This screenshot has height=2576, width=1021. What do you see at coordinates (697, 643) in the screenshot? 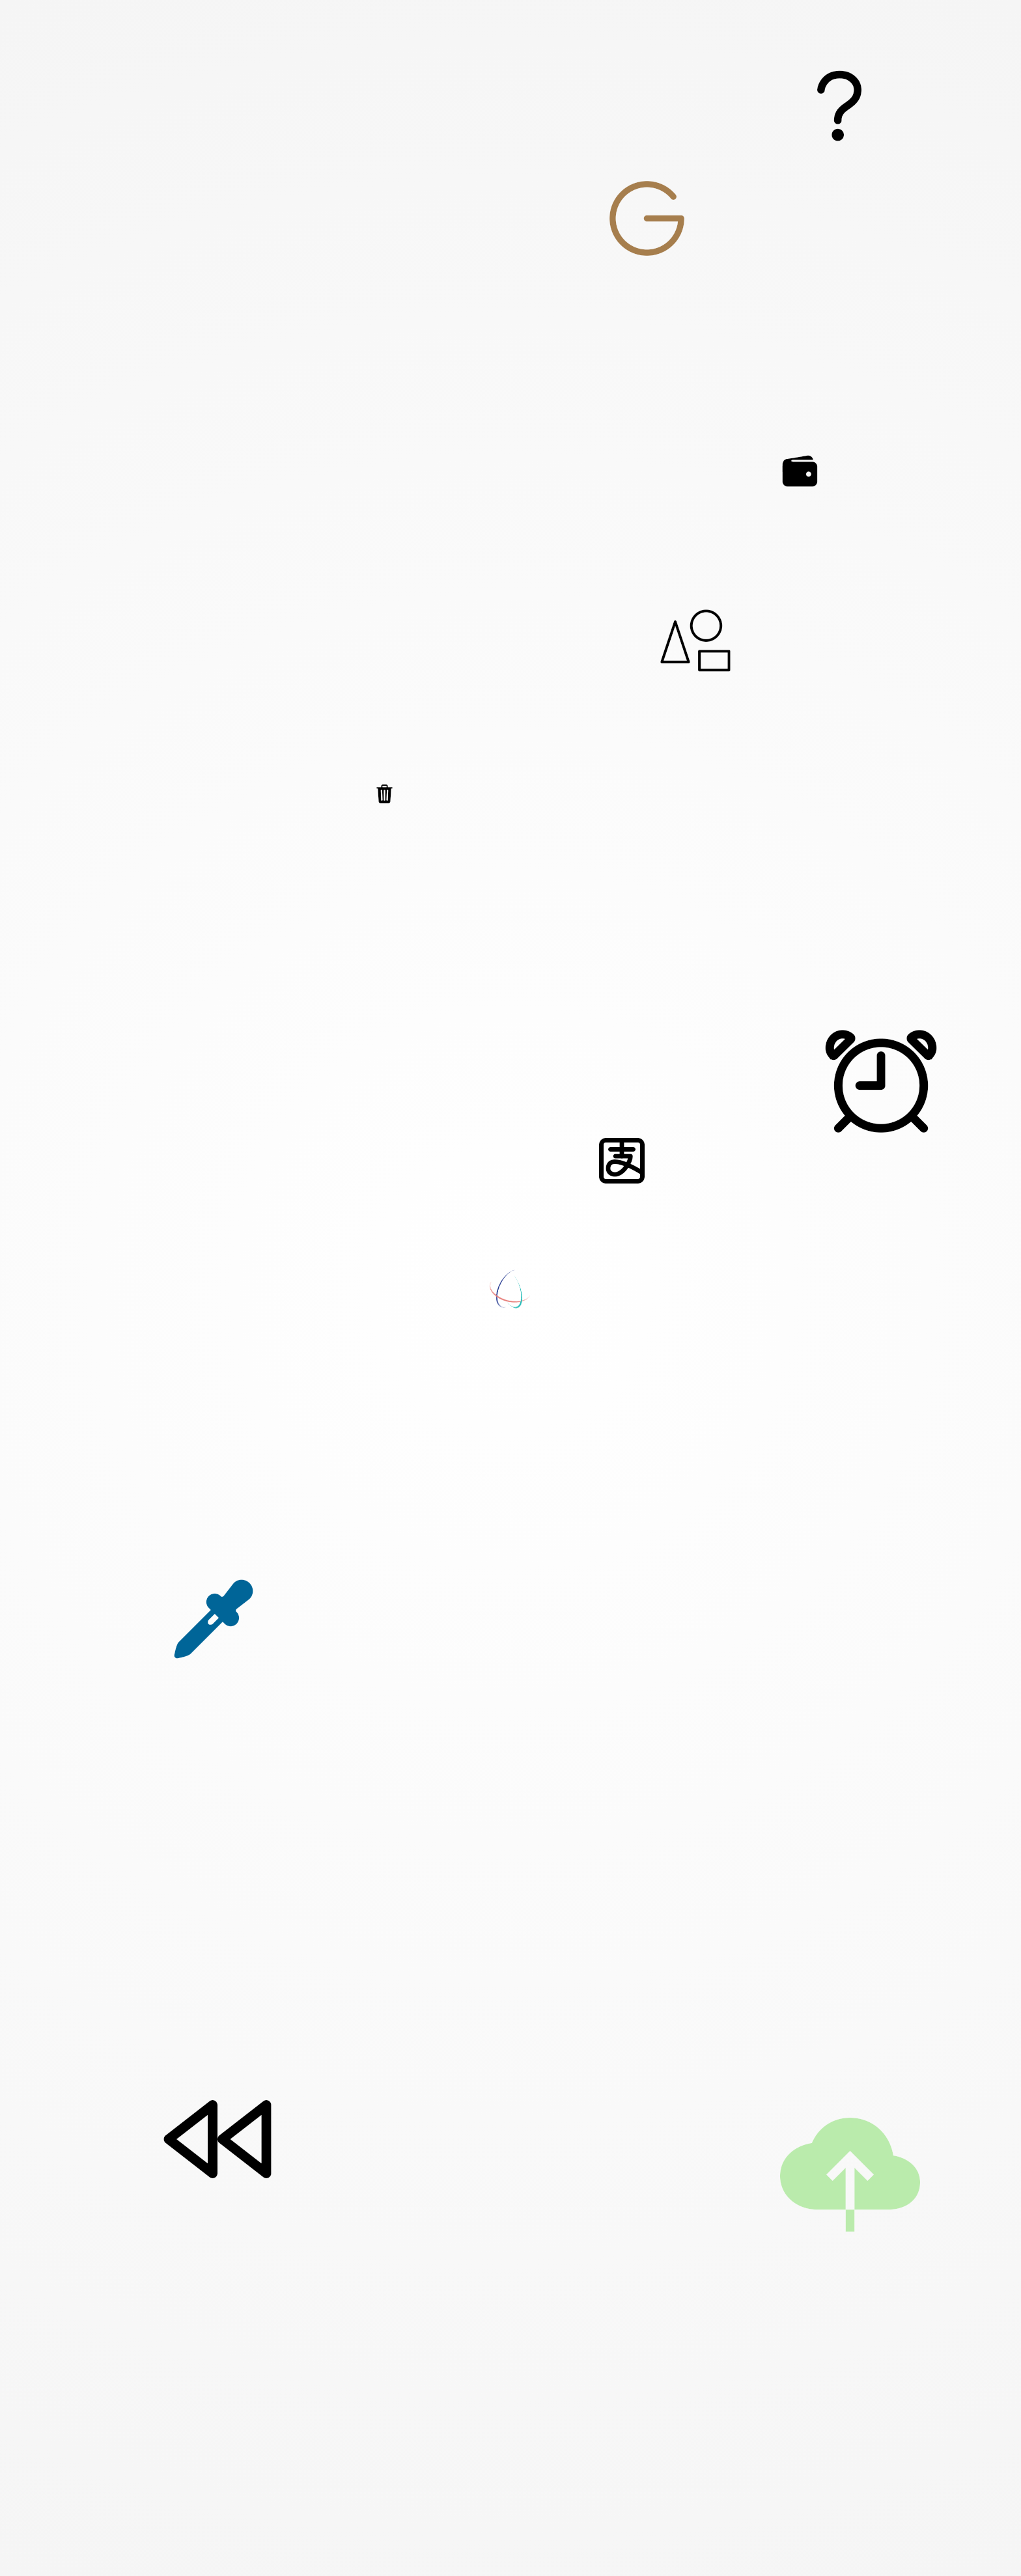
I see `access shape tools or drawing options` at bounding box center [697, 643].